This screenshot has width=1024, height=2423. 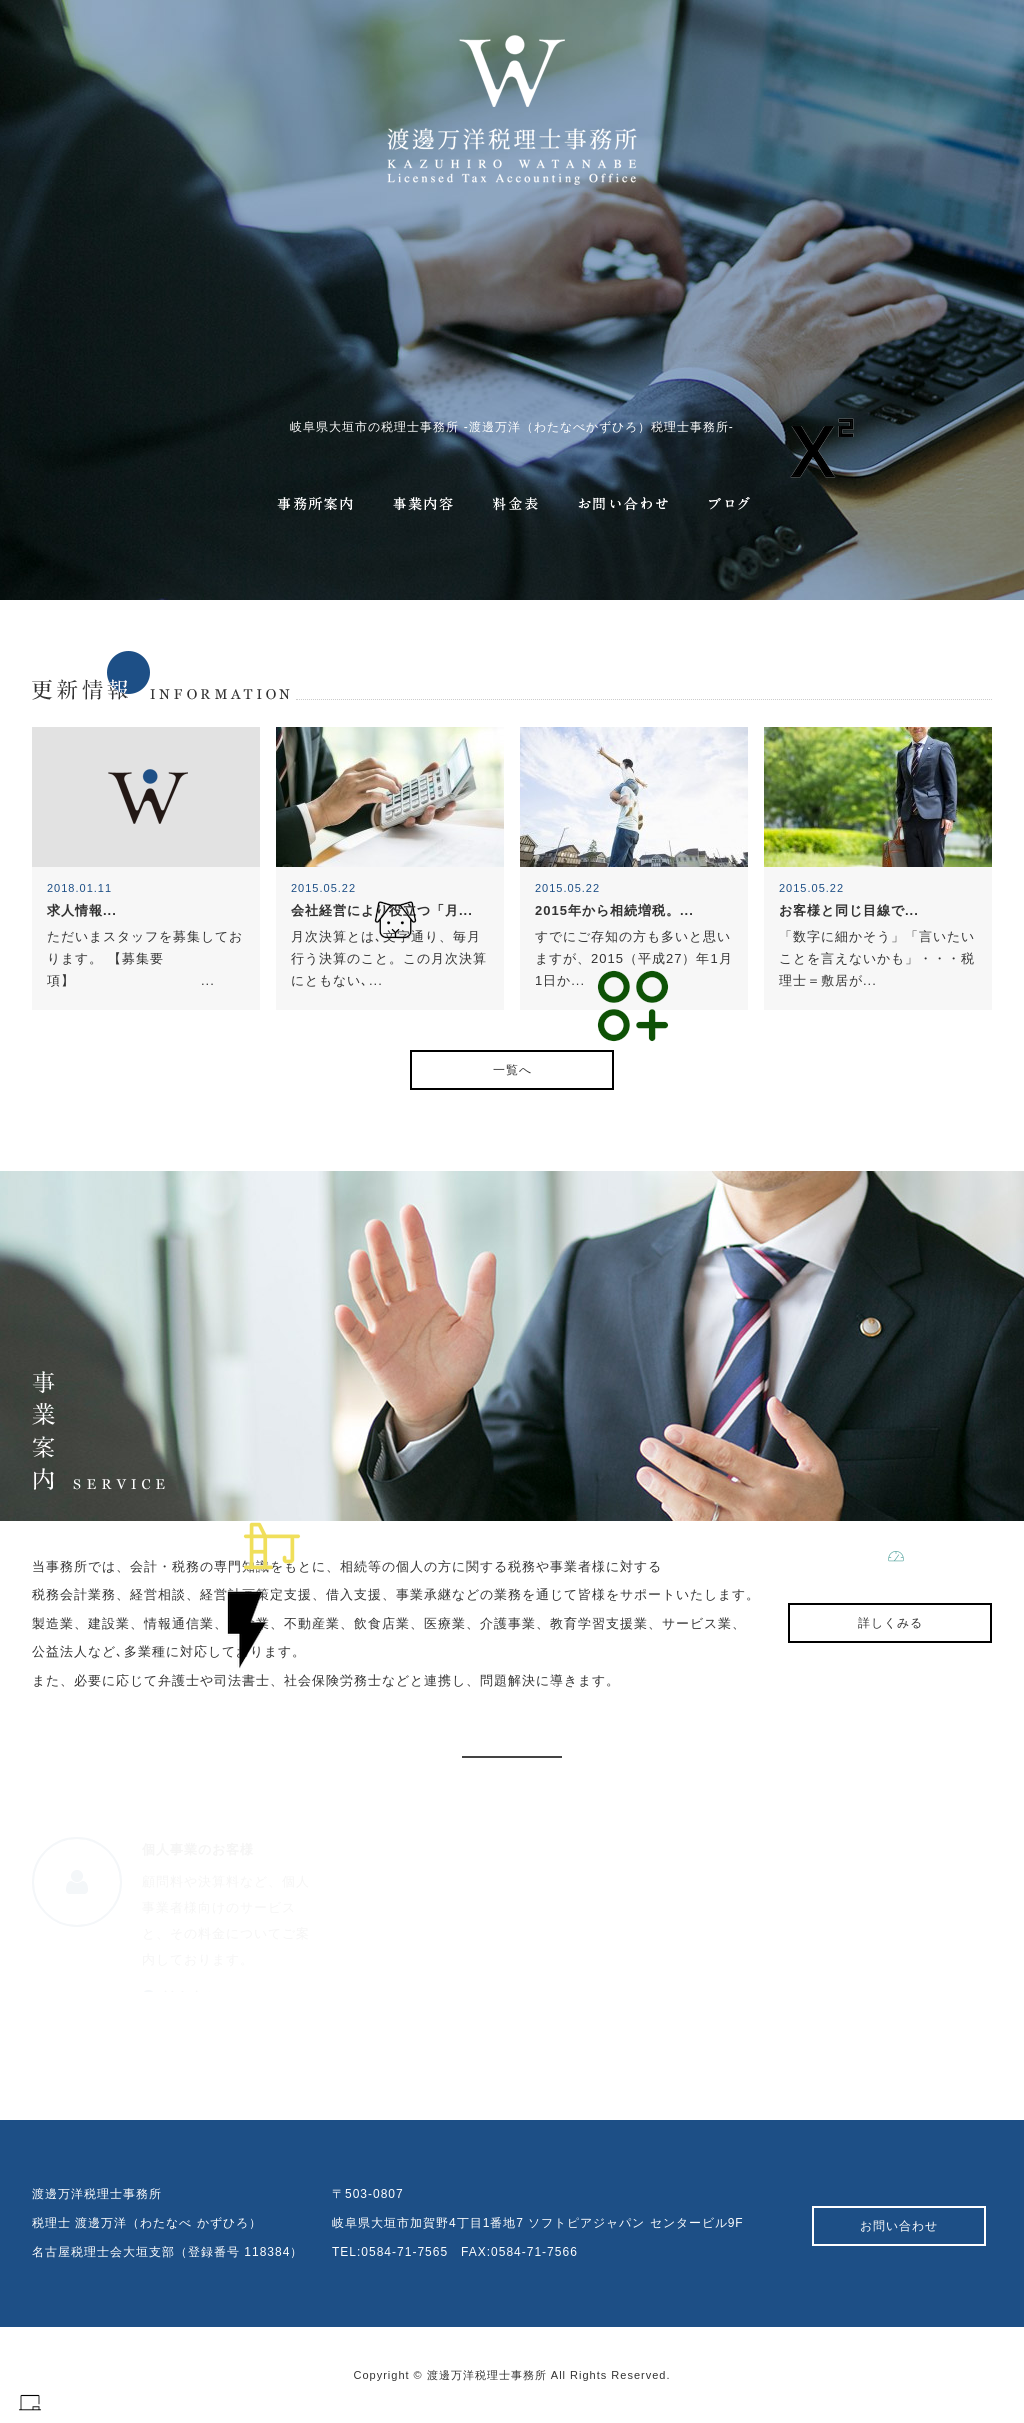 What do you see at coordinates (896, 1557) in the screenshot?
I see `view performance or speed metrics` at bounding box center [896, 1557].